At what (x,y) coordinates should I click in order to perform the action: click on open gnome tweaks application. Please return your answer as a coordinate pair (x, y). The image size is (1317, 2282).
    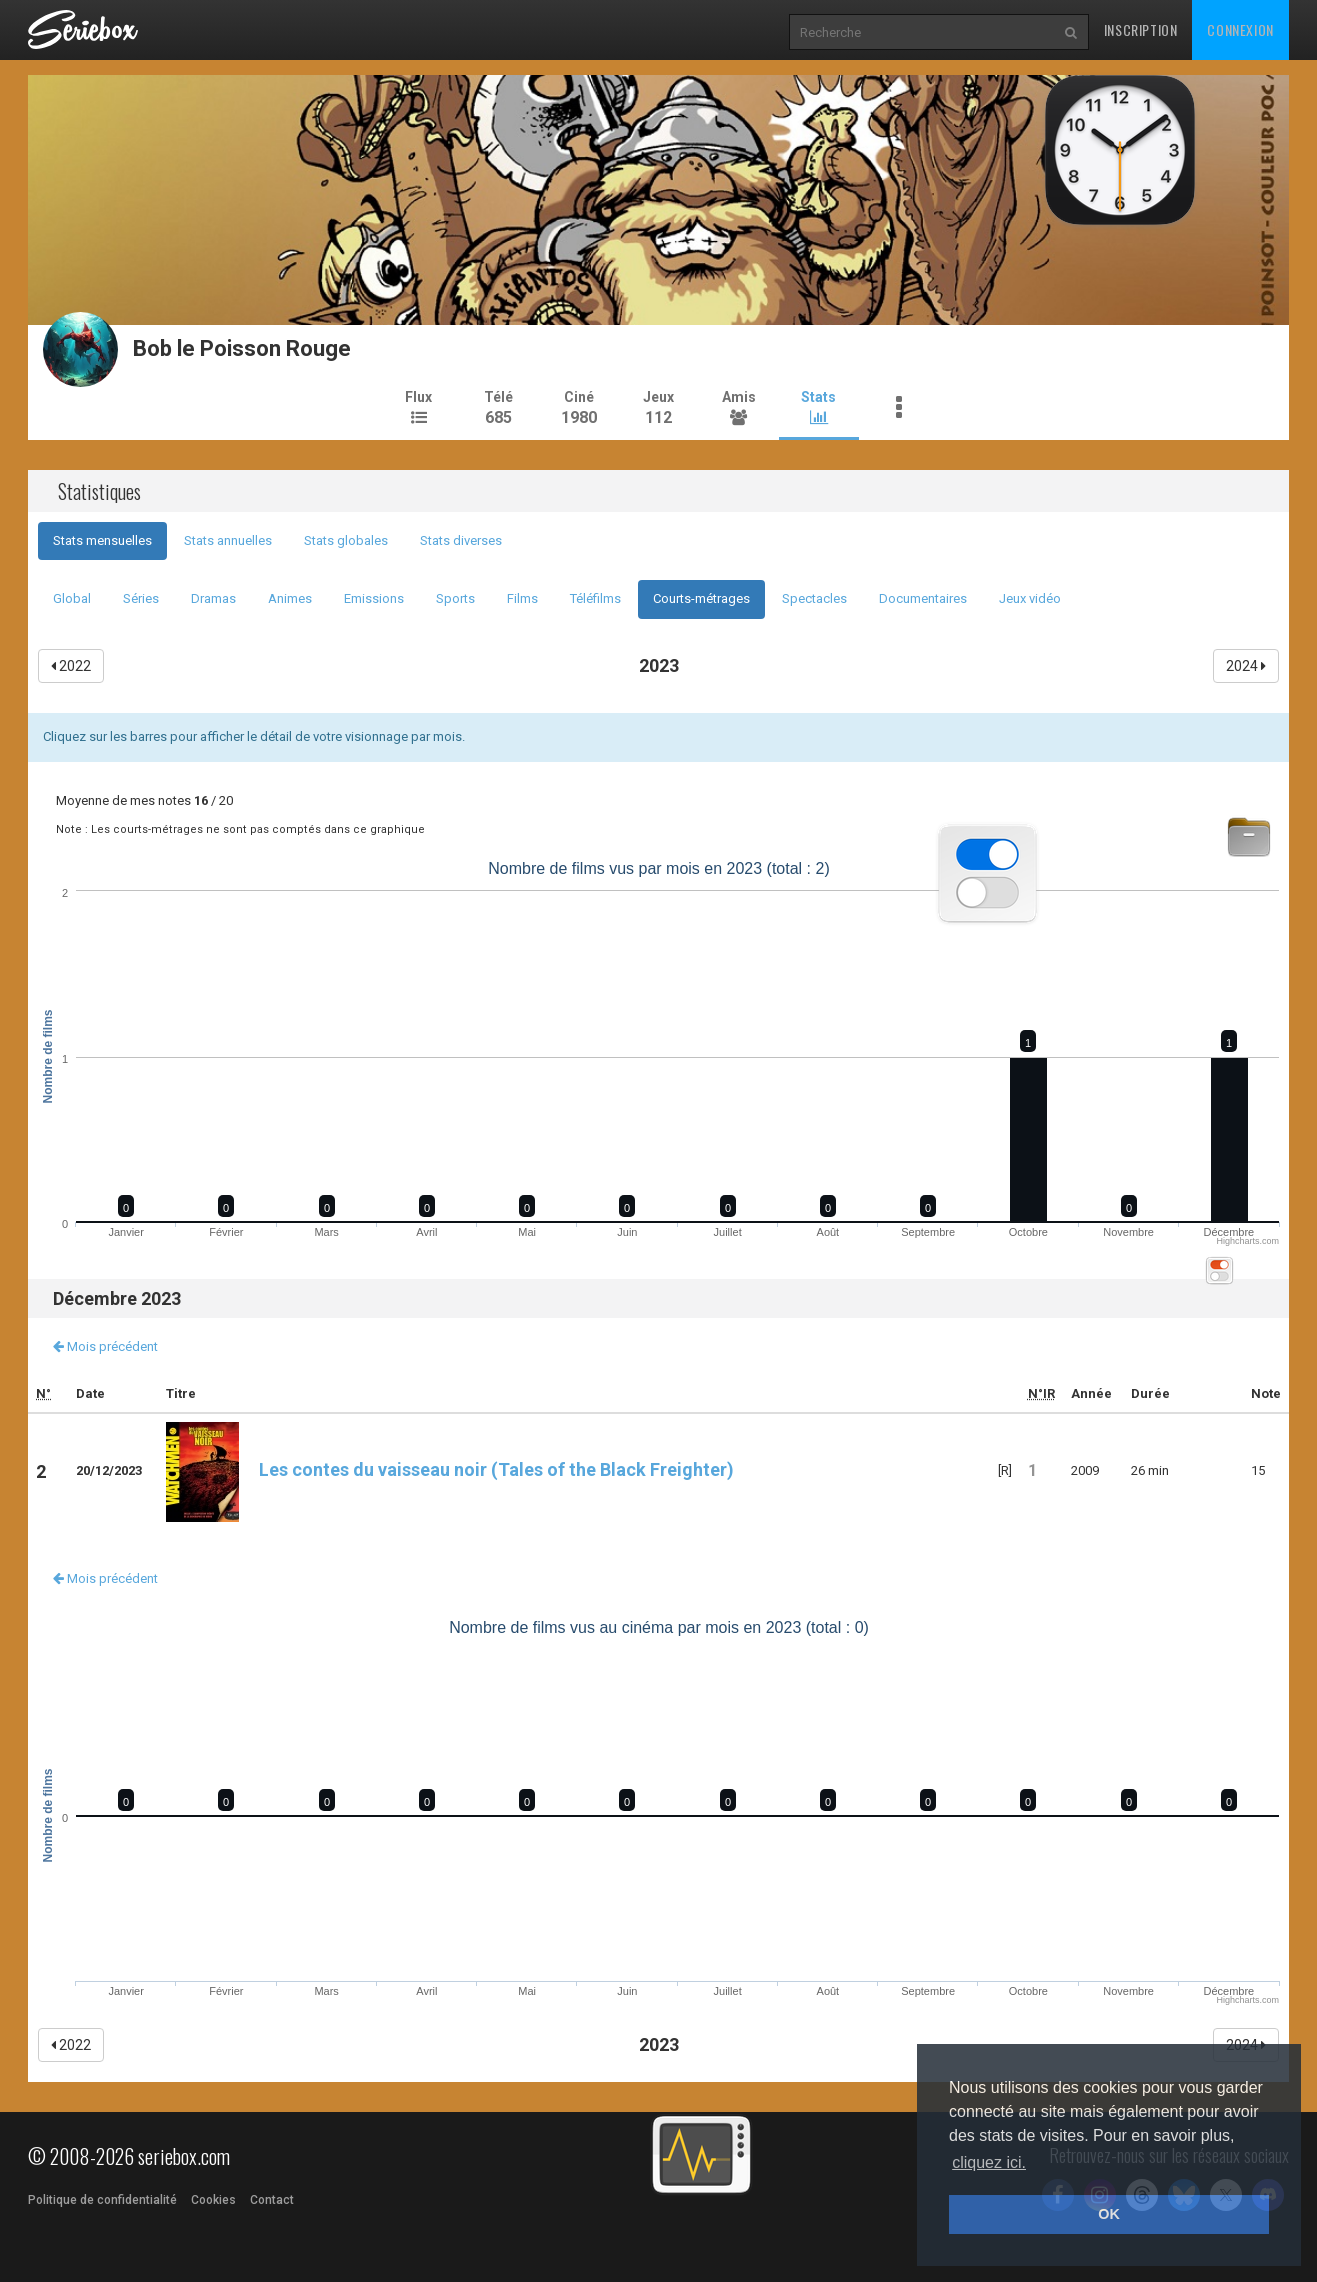
    Looking at the image, I should click on (1219, 1270).